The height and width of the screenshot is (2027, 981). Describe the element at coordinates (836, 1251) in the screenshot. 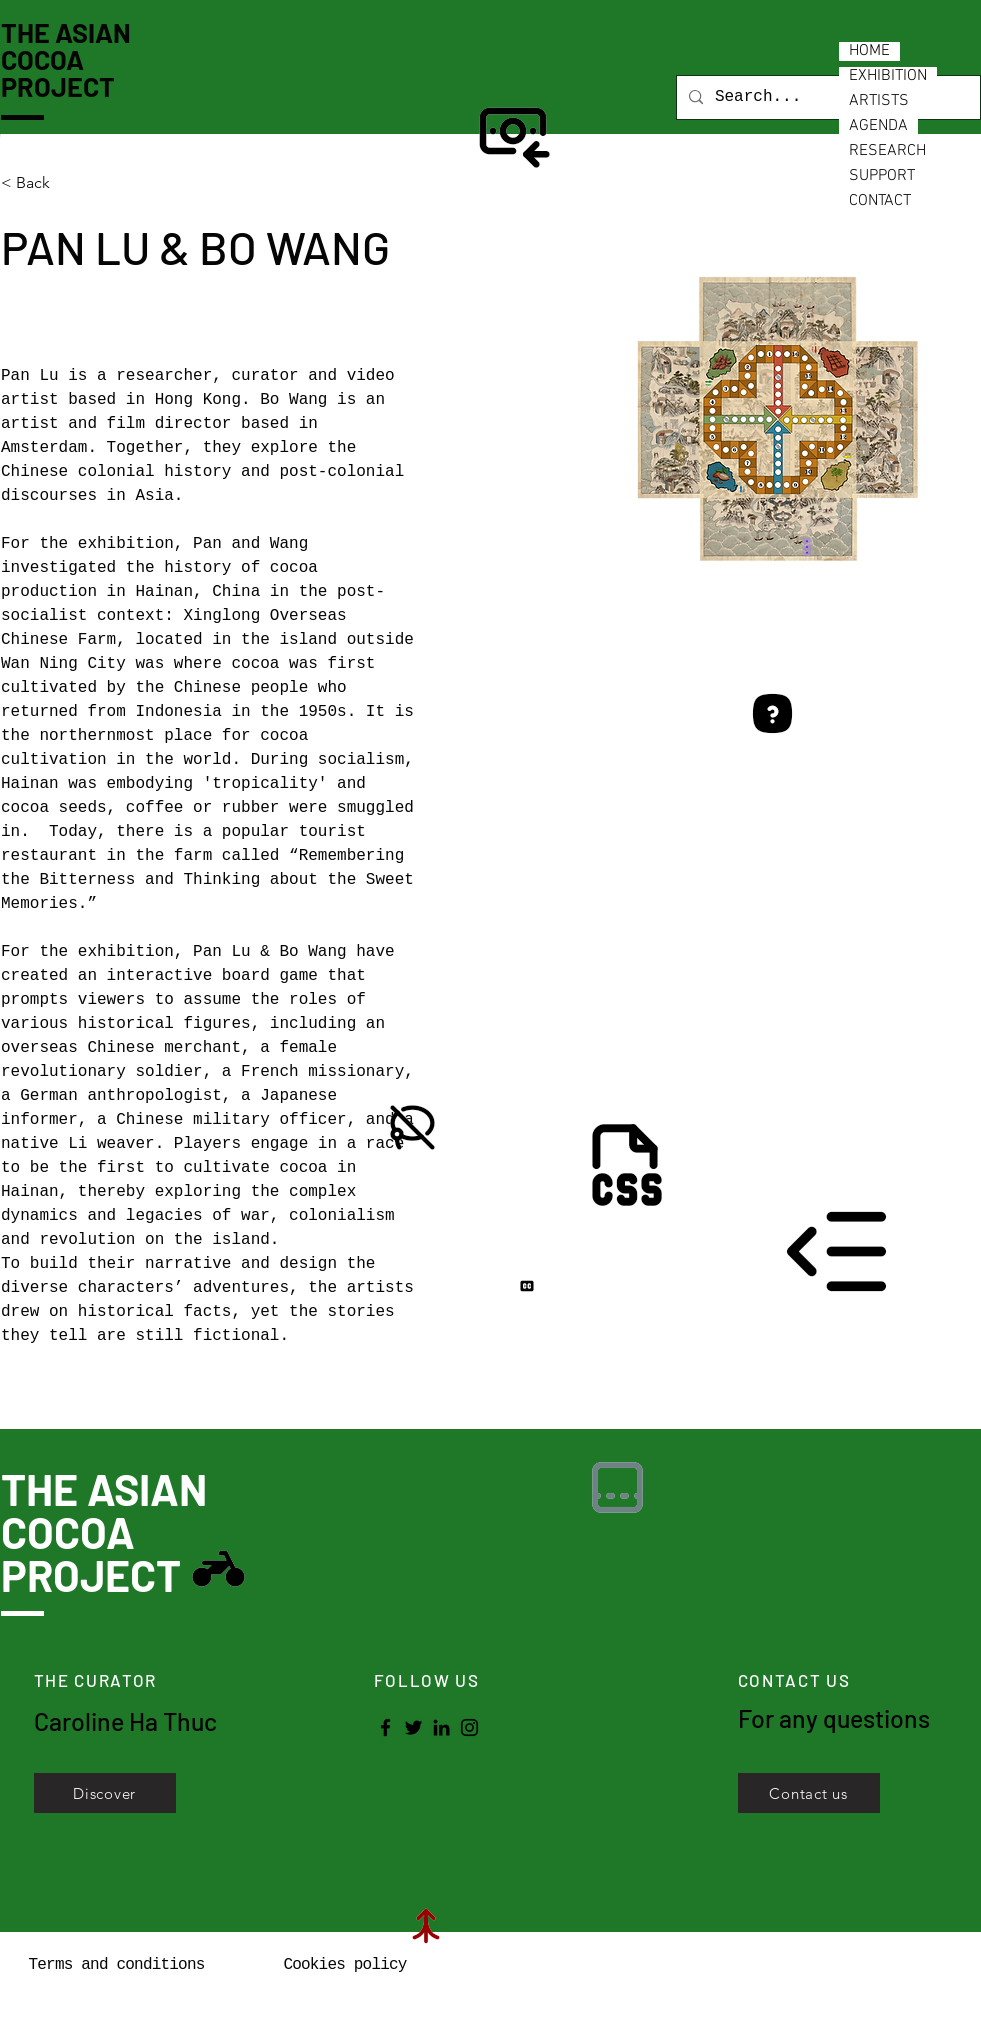

I see `decrease list indentation` at that location.